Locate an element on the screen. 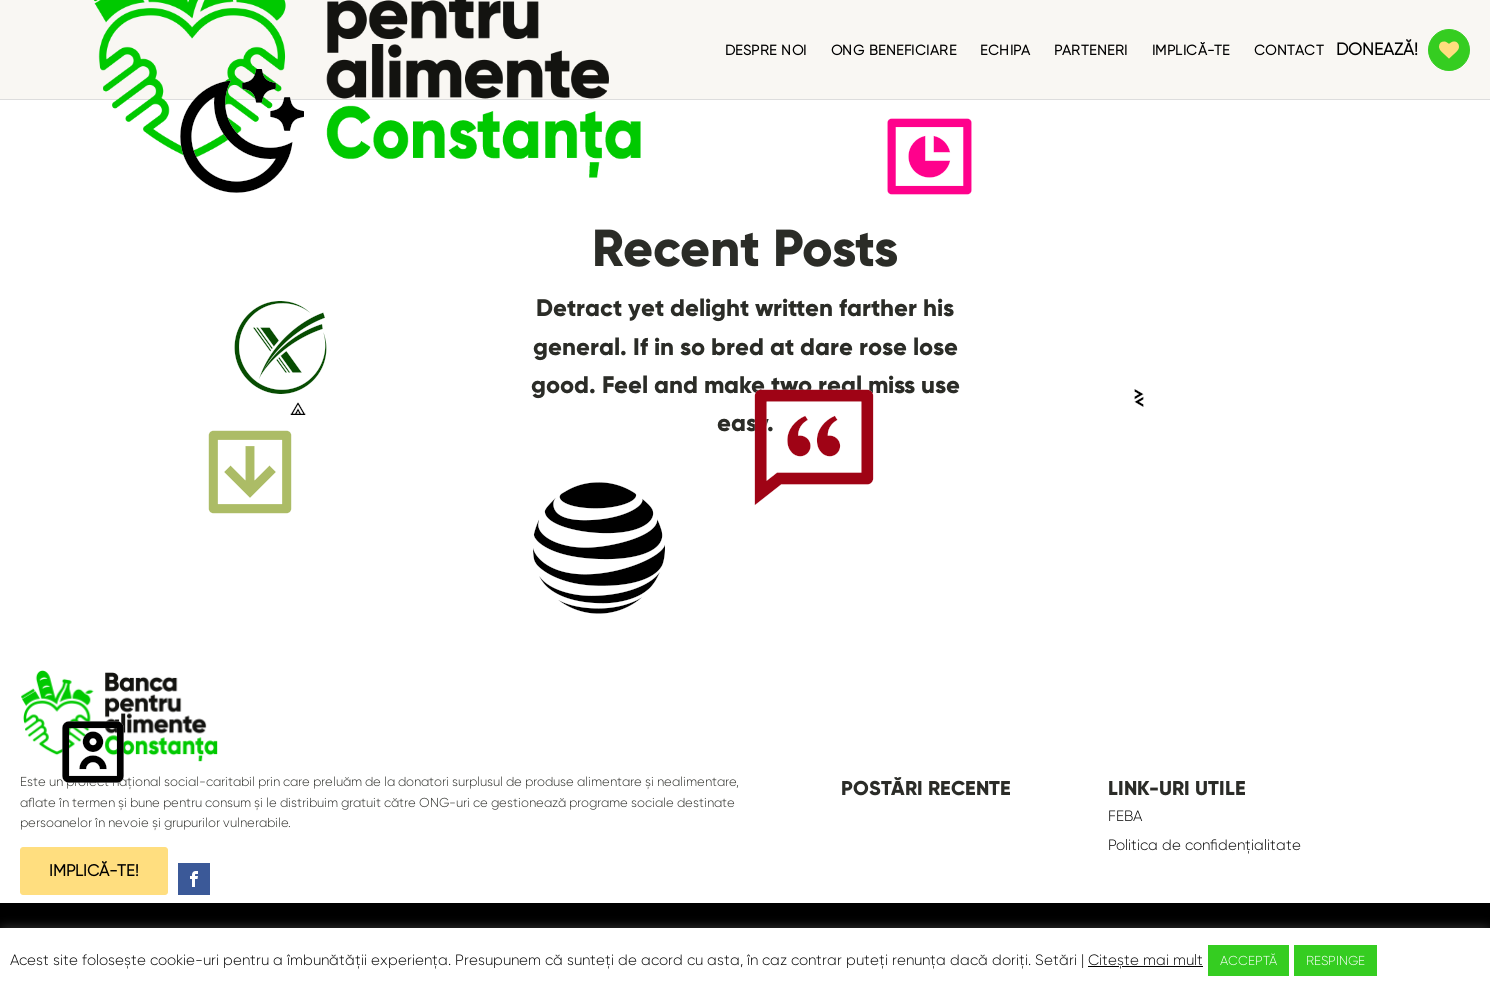 This screenshot has width=1490, height=988. view account profile is located at coordinates (93, 752).